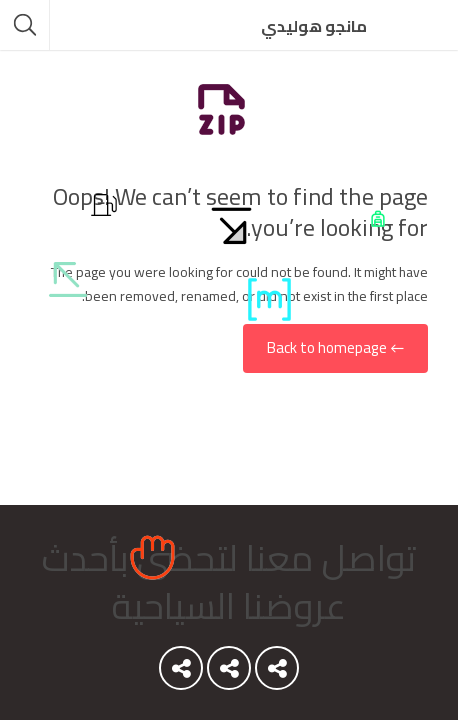 The height and width of the screenshot is (720, 458). Describe the element at coordinates (269, 299) in the screenshot. I see `matrix decentralized messaging platform logo` at that location.